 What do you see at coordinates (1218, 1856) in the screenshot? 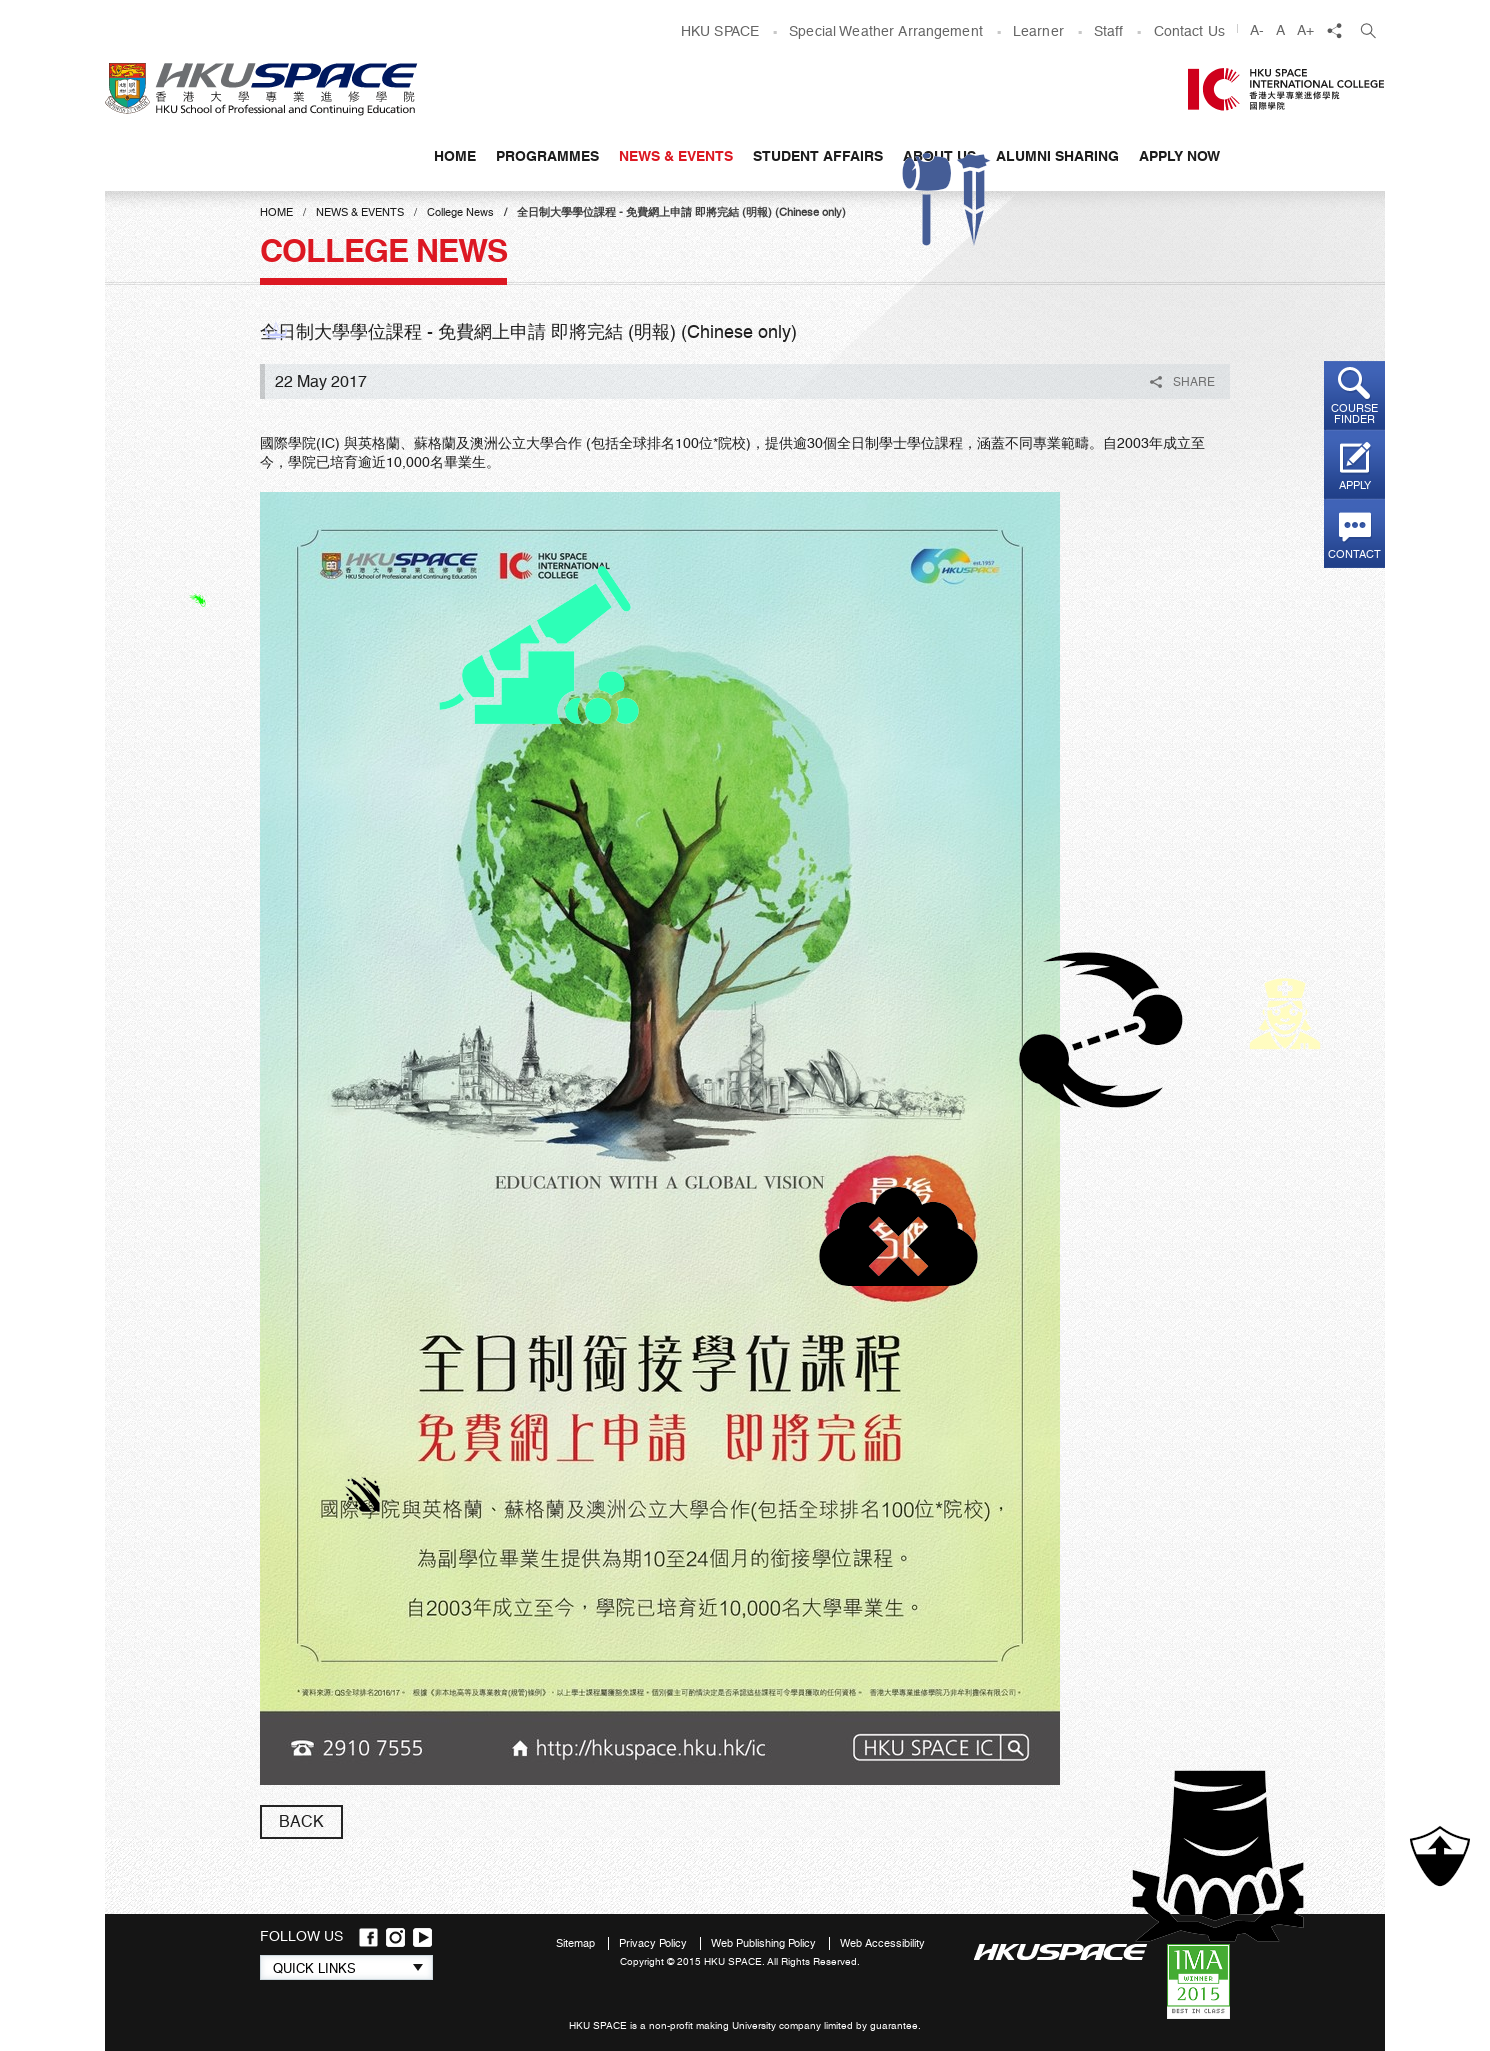
I see `perform a stomp attack` at bounding box center [1218, 1856].